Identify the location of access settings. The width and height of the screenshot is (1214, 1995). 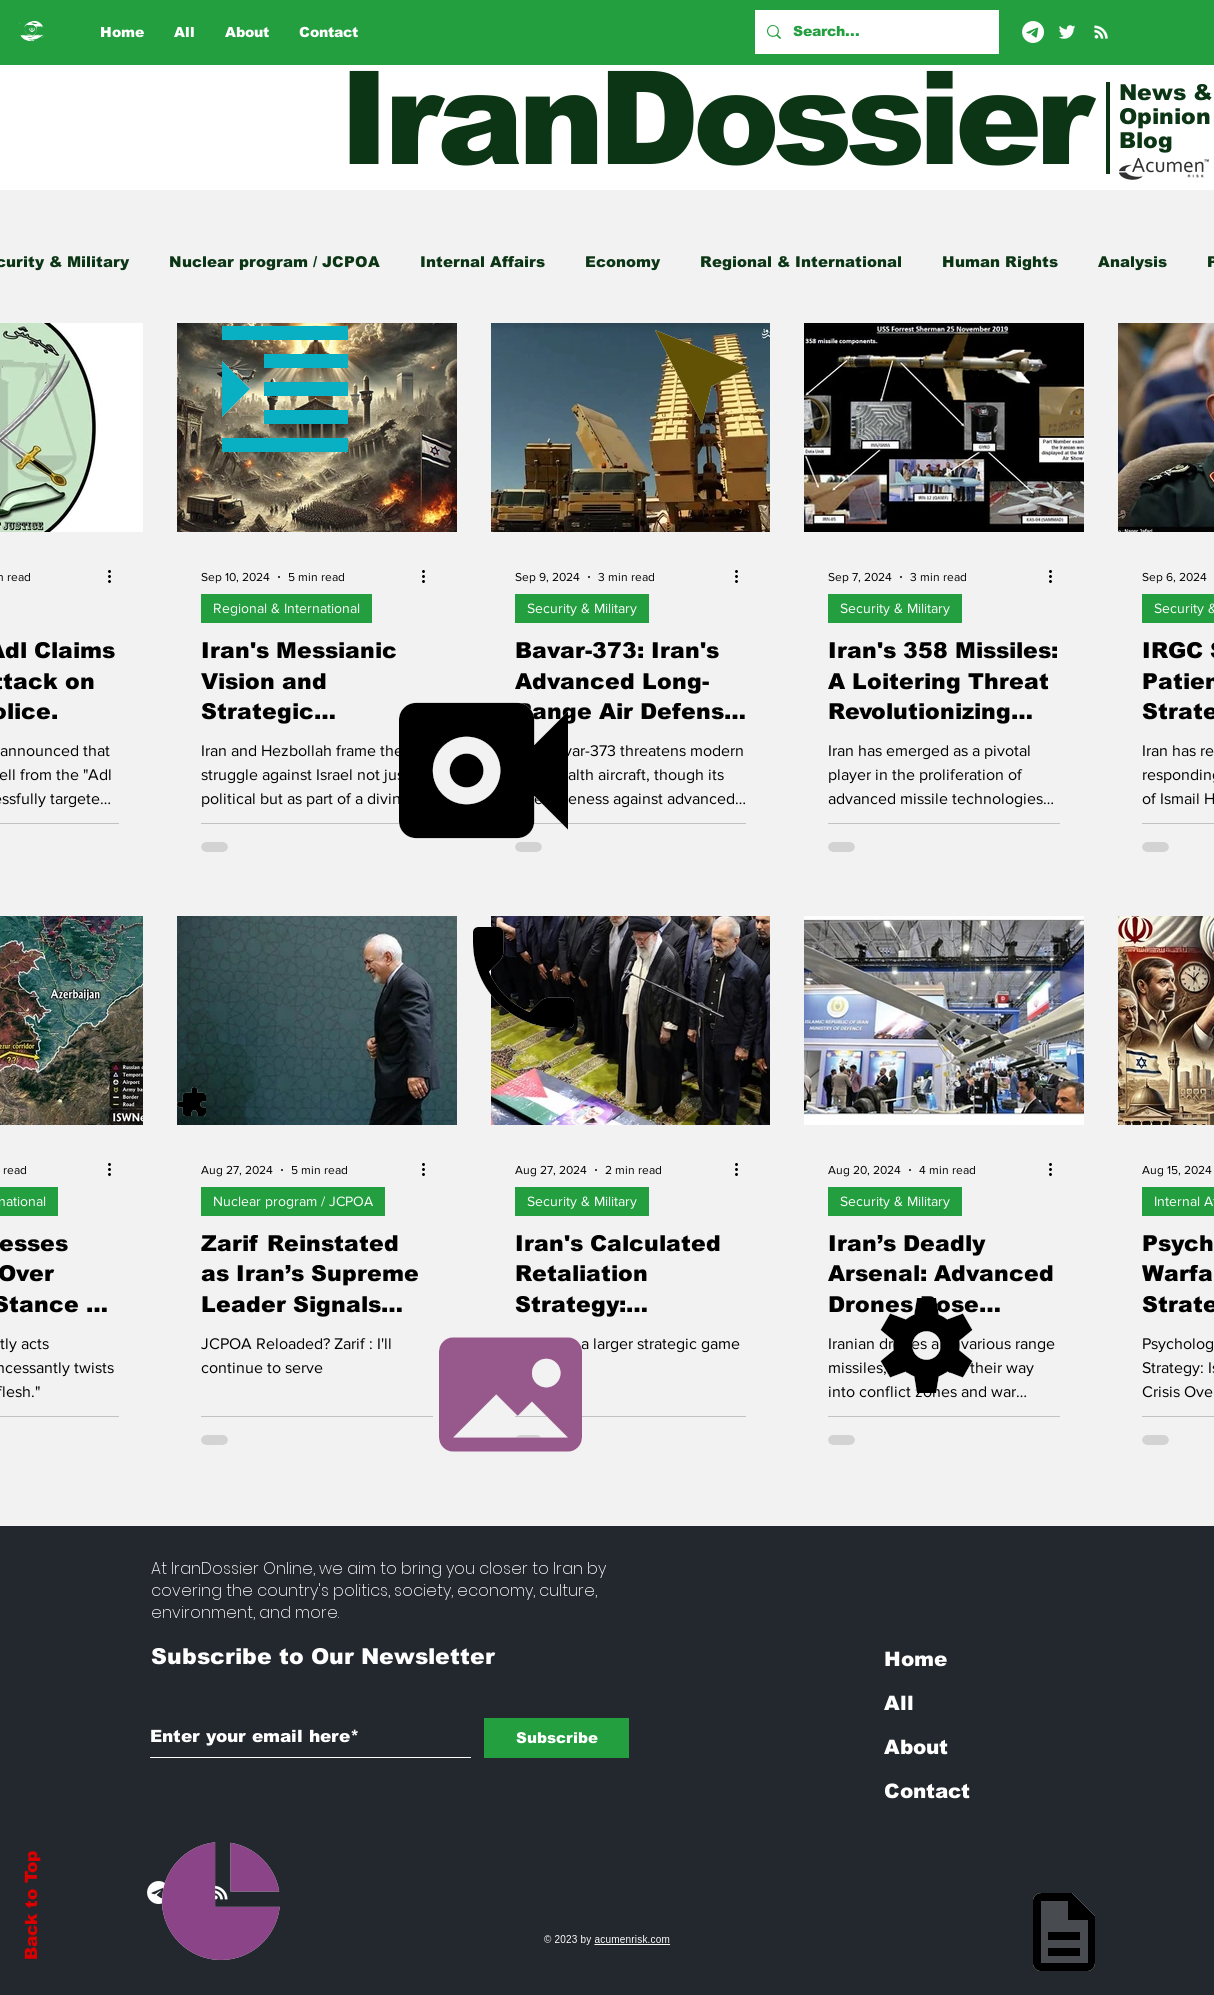
(926, 1345).